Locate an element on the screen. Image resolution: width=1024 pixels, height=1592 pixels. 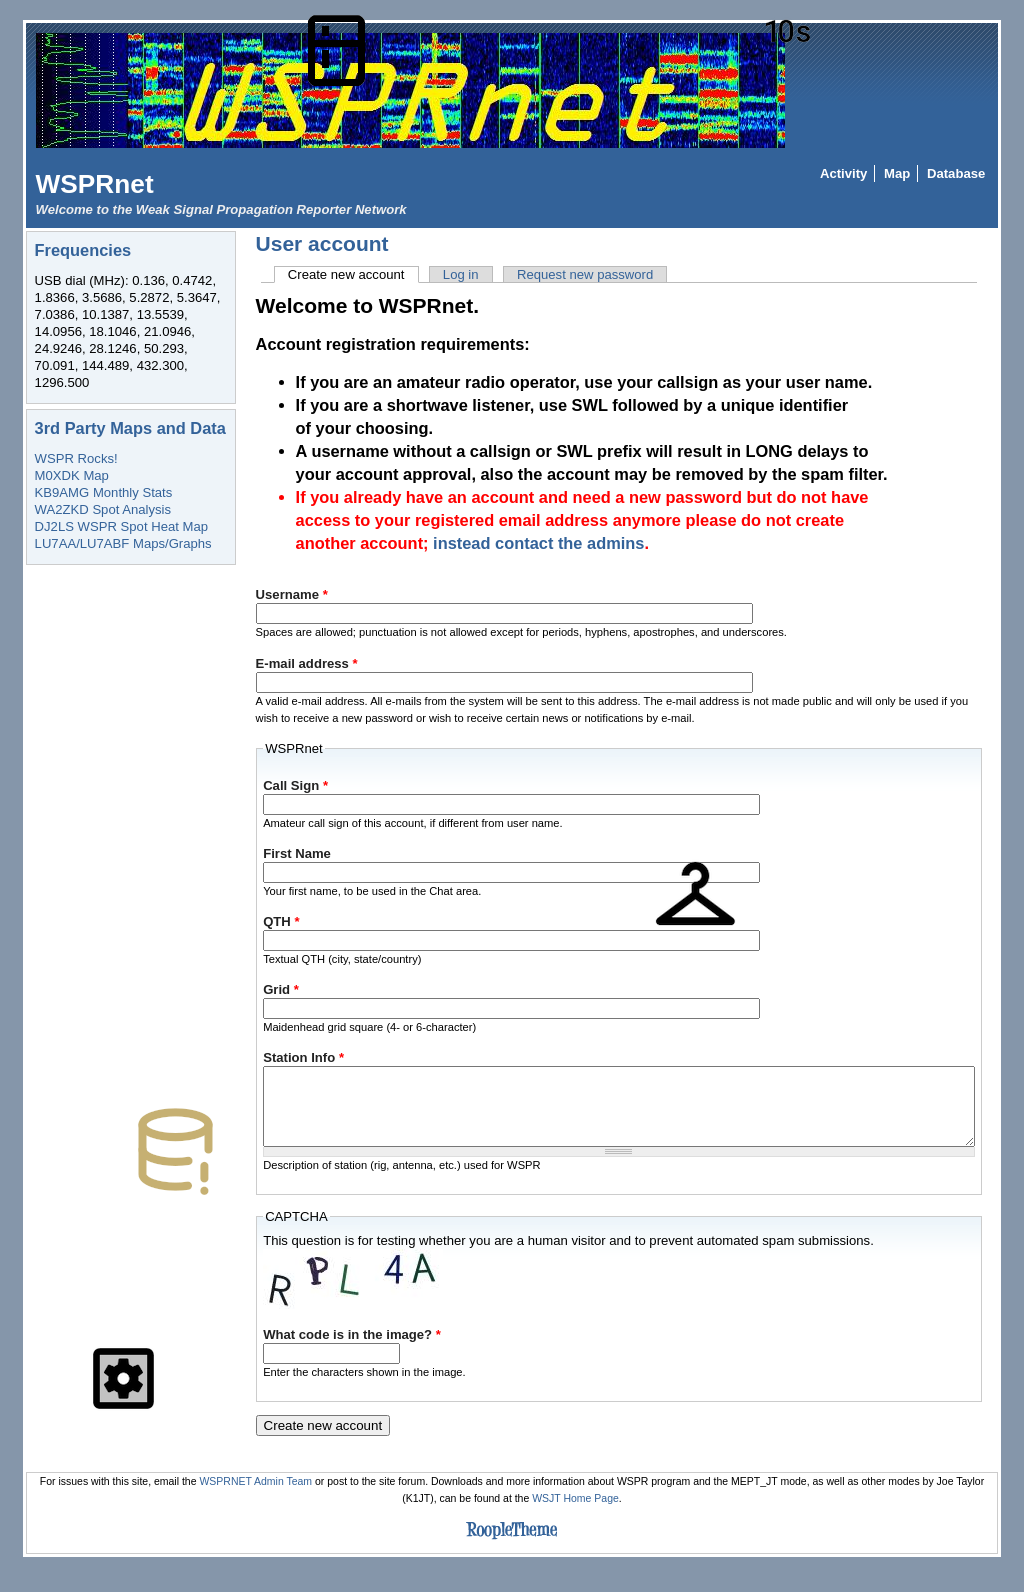
access application settings is located at coordinates (123, 1378).